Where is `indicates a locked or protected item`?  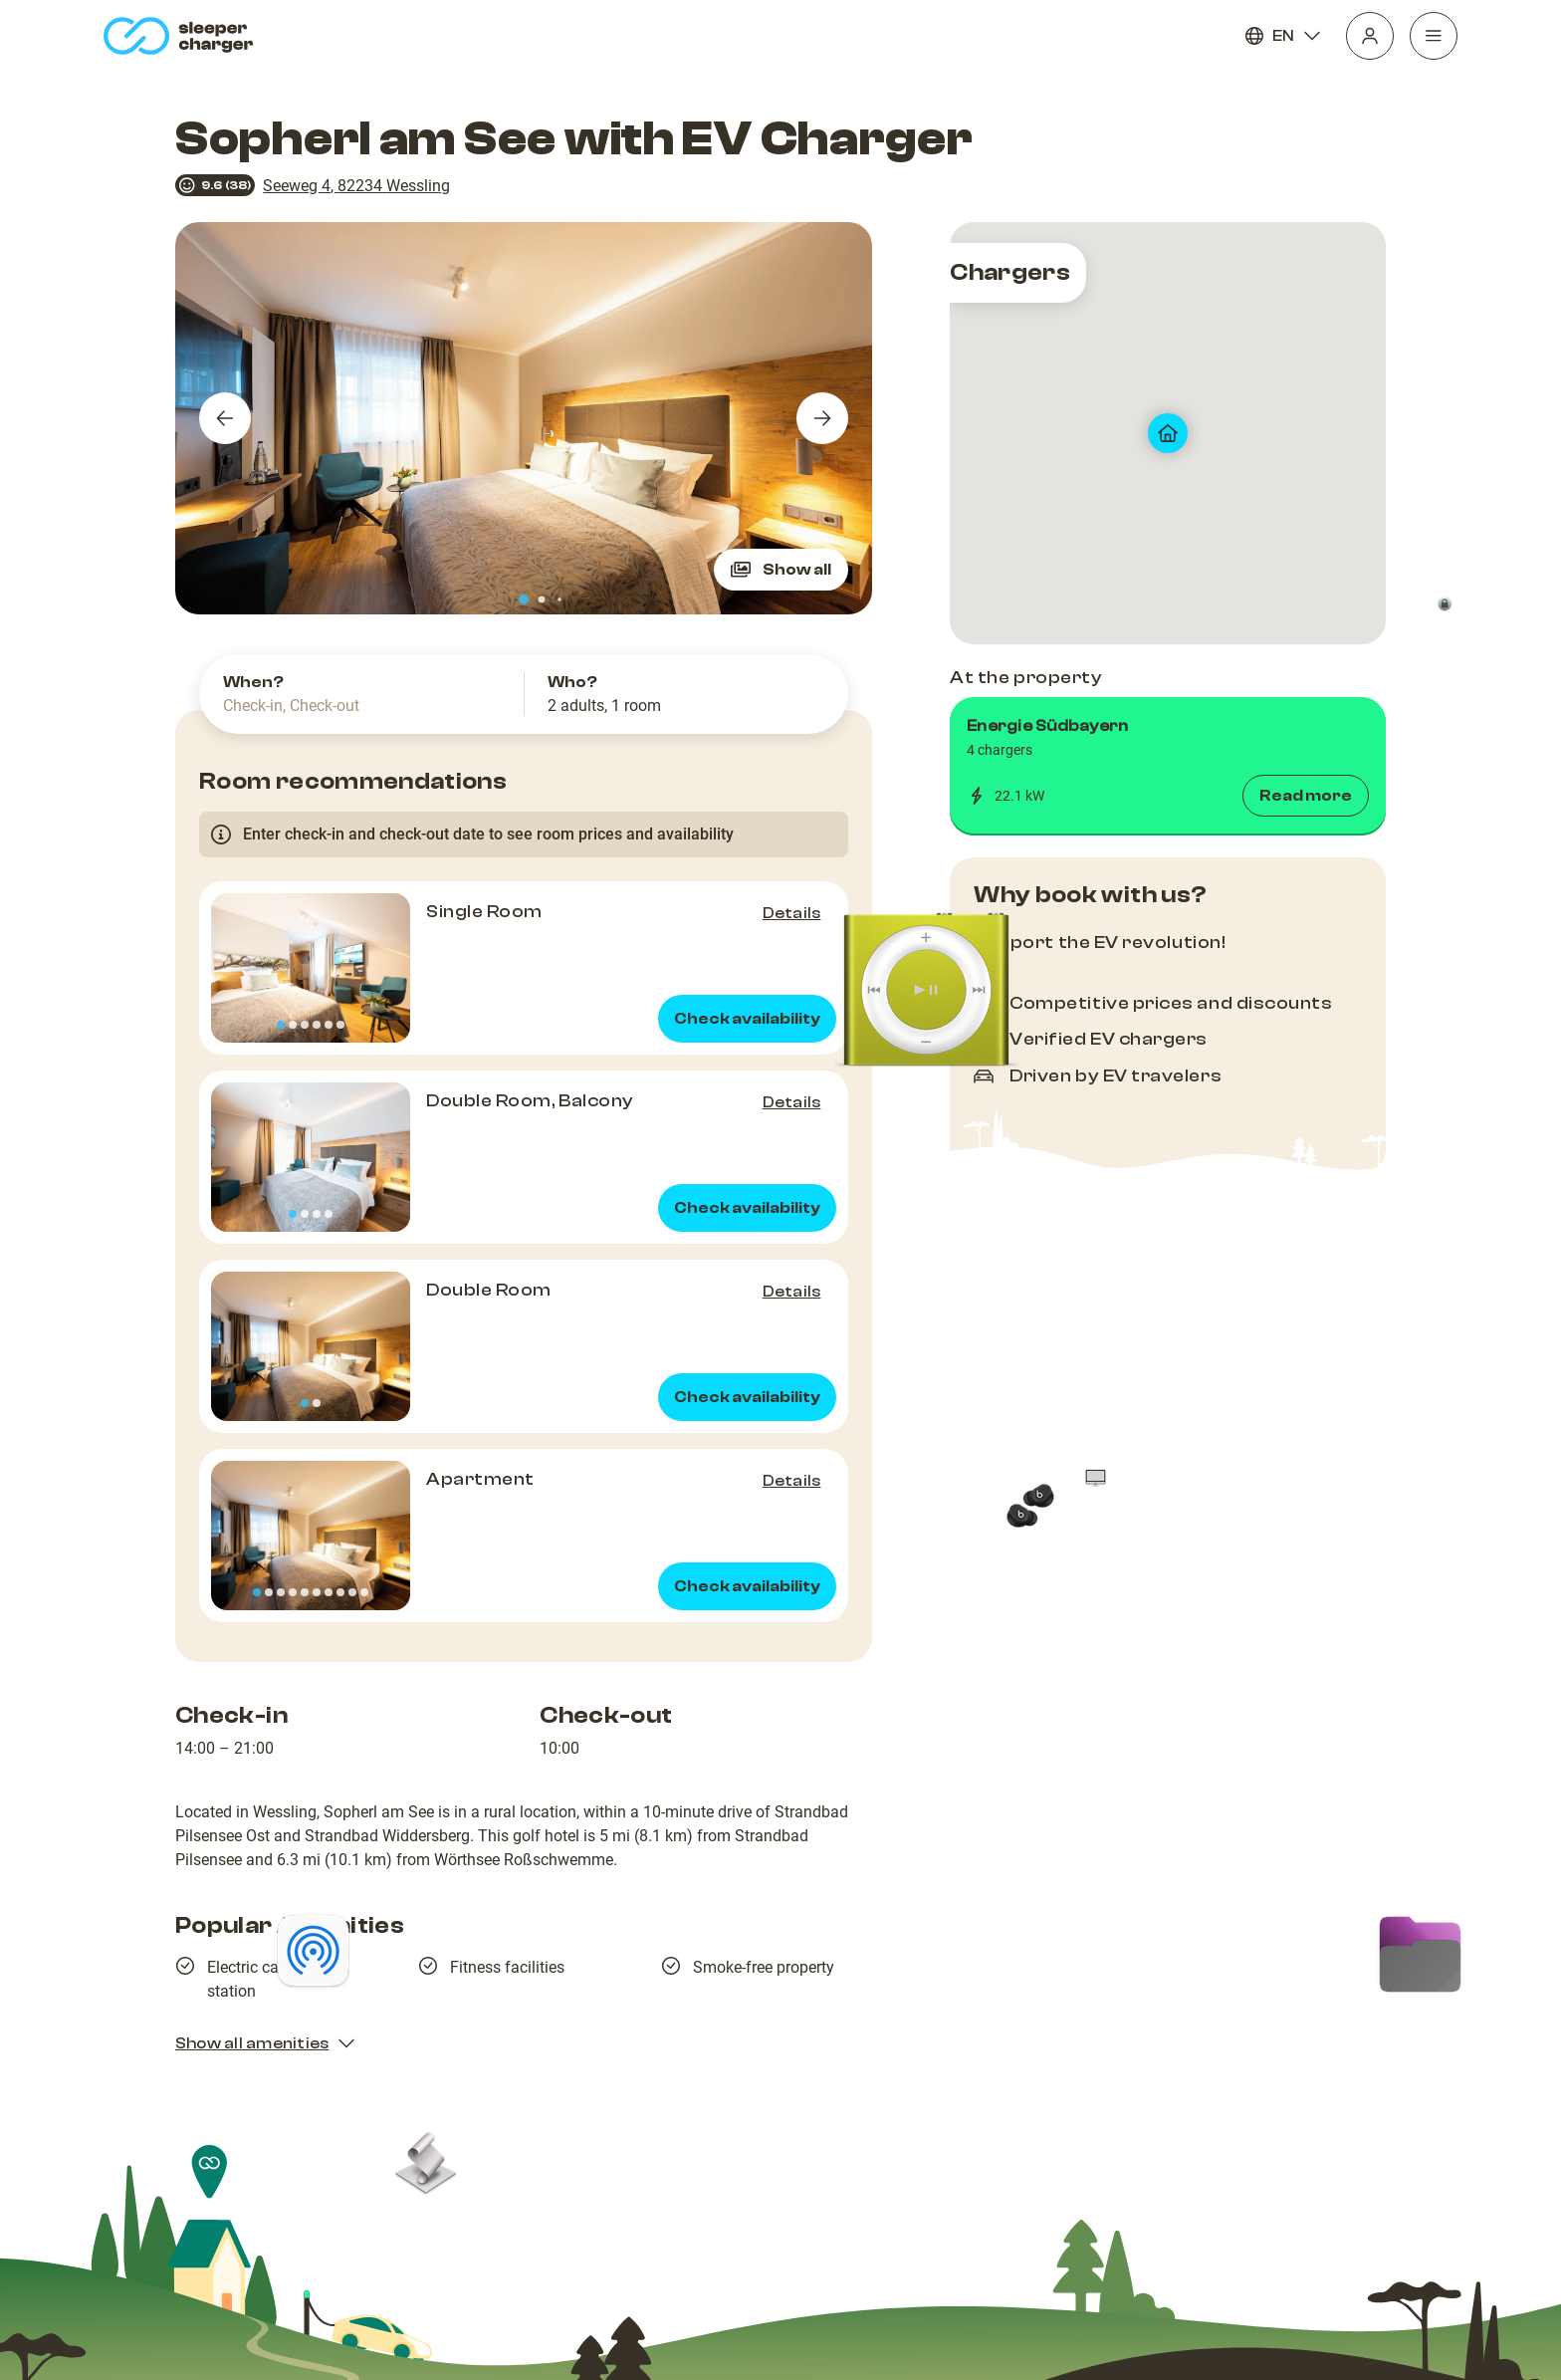
indicates a locked or protected item is located at coordinates (1471, 578).